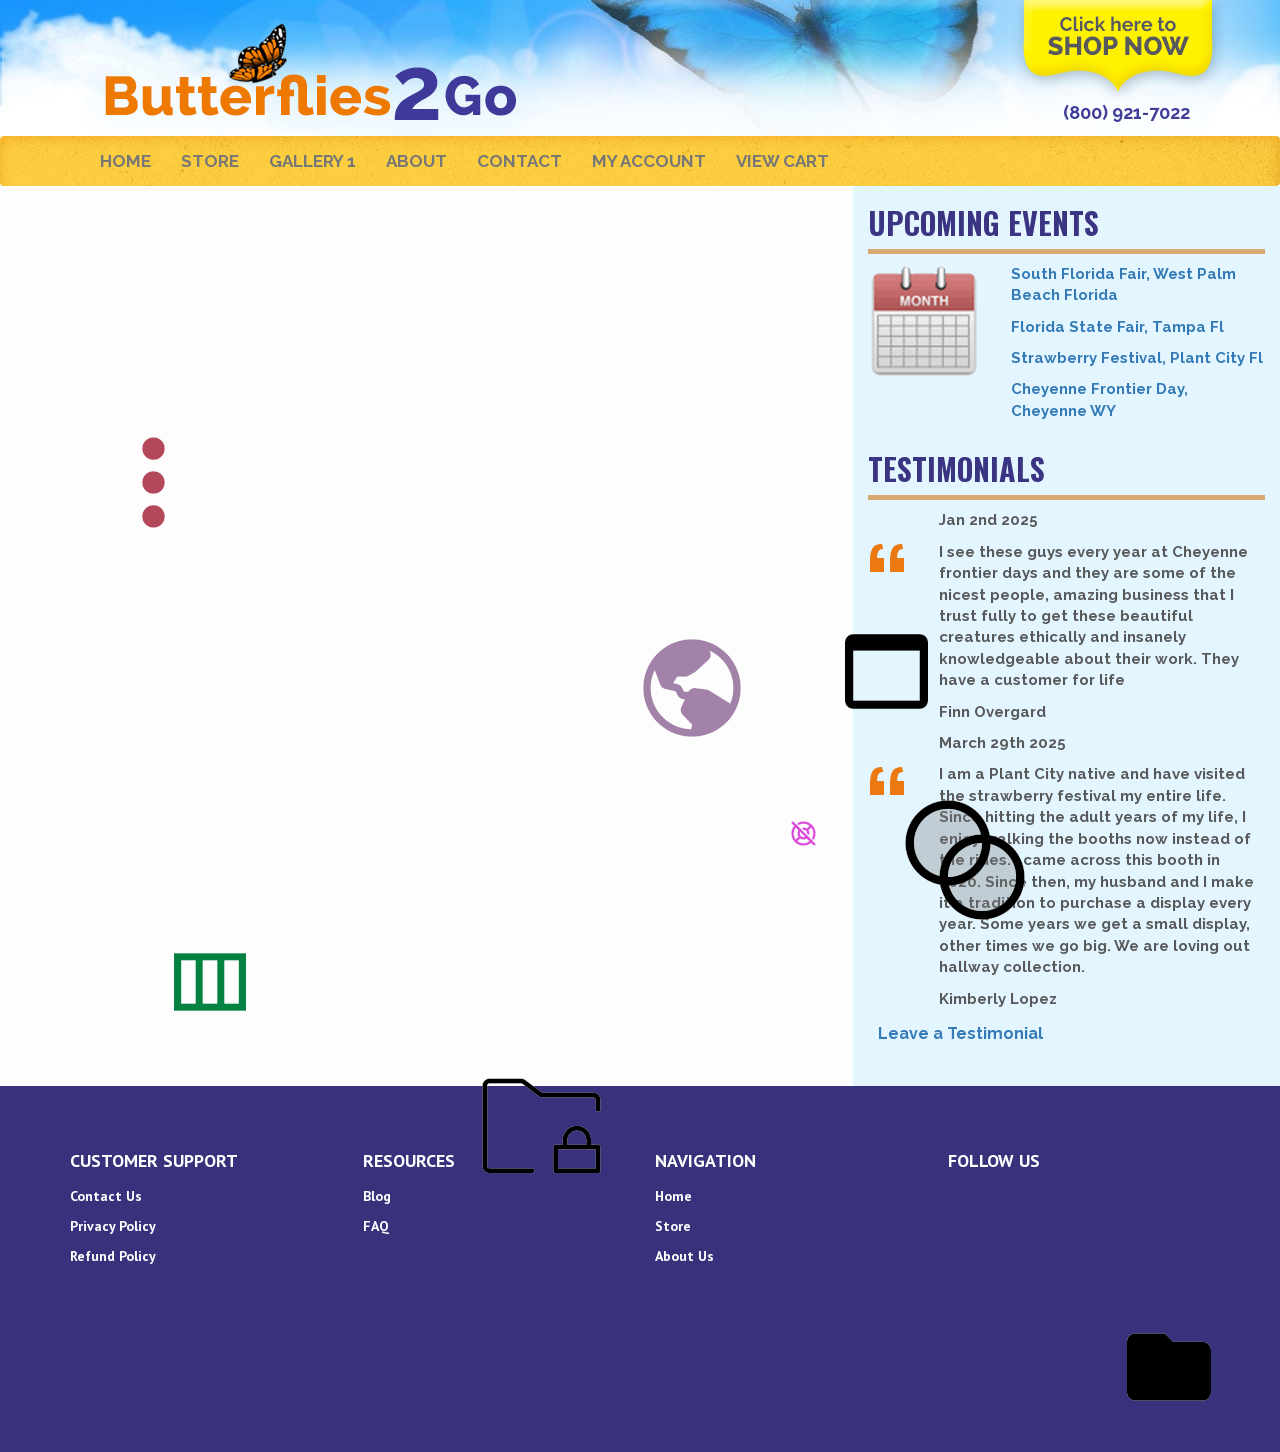 This screenshot has width=1280, height=1452. I want to click on switch to western hemisphere region, so click(692, 688).